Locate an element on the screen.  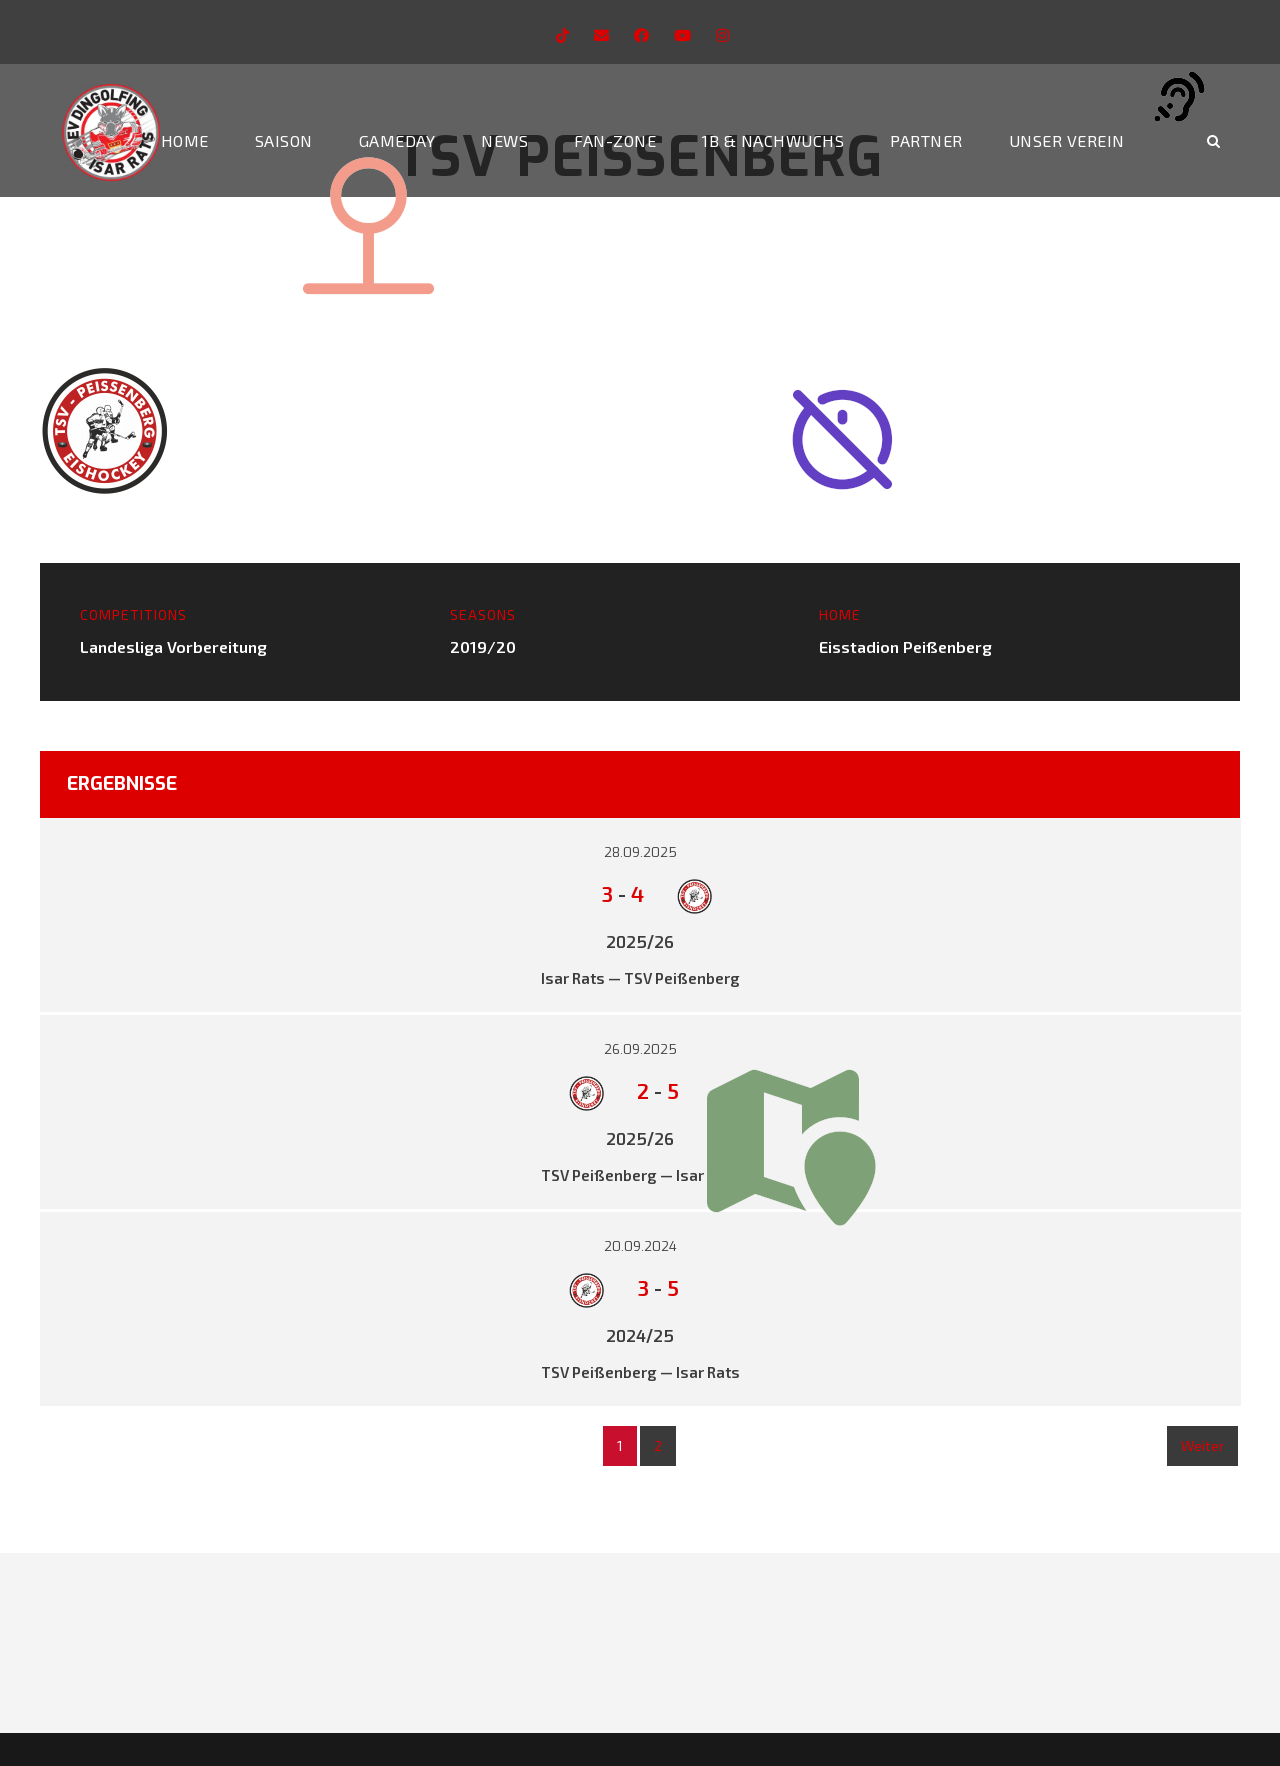
indicates assistive listening systems available is located at coordinates (1179, 96).